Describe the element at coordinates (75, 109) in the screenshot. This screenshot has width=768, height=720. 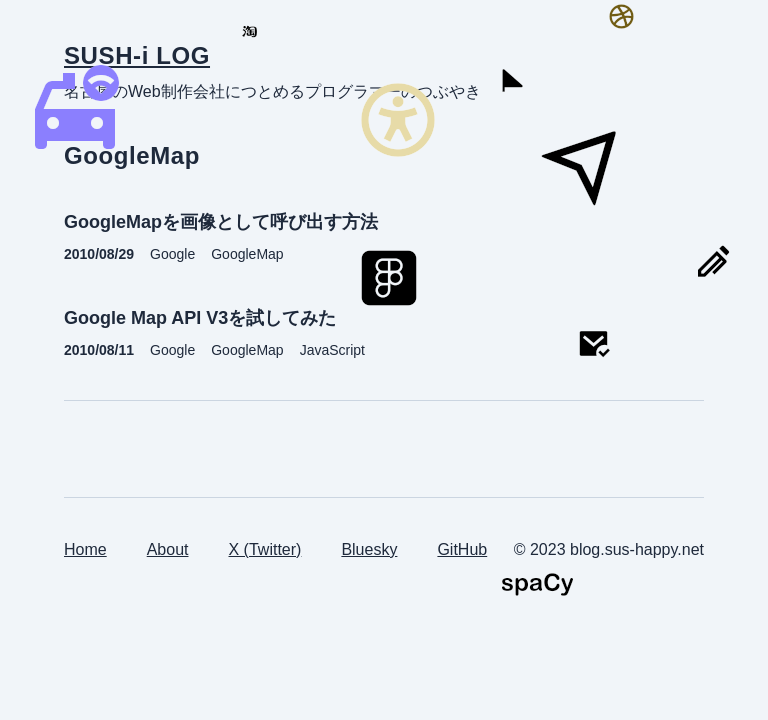
I see `request a wifi-enabled taxi or rideshare` at that location.